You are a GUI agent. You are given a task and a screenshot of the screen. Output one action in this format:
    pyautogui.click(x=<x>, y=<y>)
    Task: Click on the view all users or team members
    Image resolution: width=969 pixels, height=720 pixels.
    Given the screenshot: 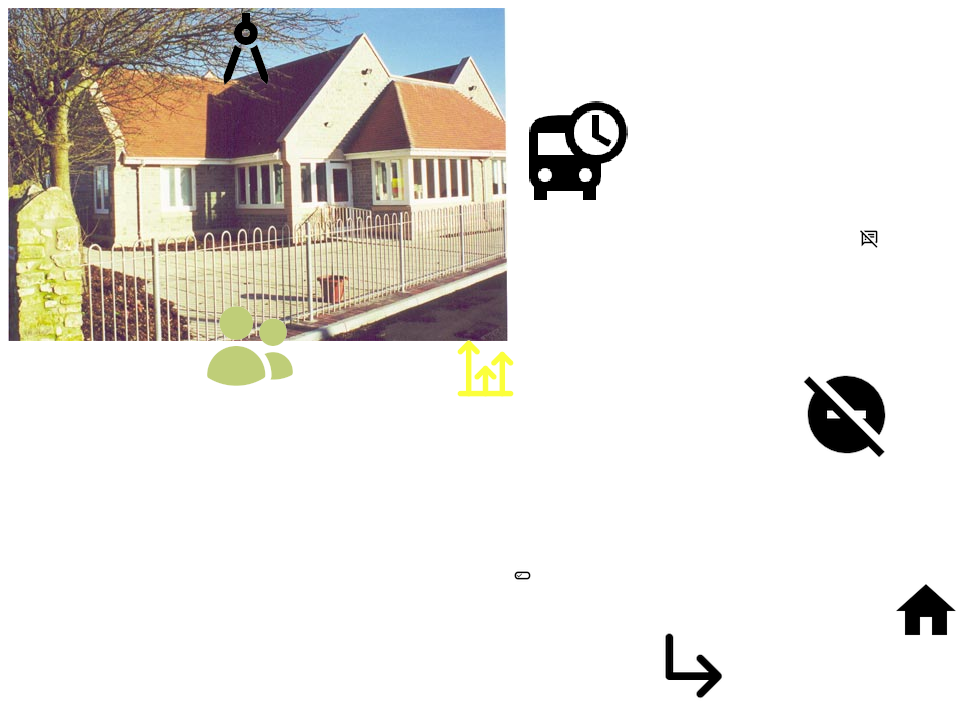 What is the action you would take?
    pyautogui.click(x=250, y=346)
    